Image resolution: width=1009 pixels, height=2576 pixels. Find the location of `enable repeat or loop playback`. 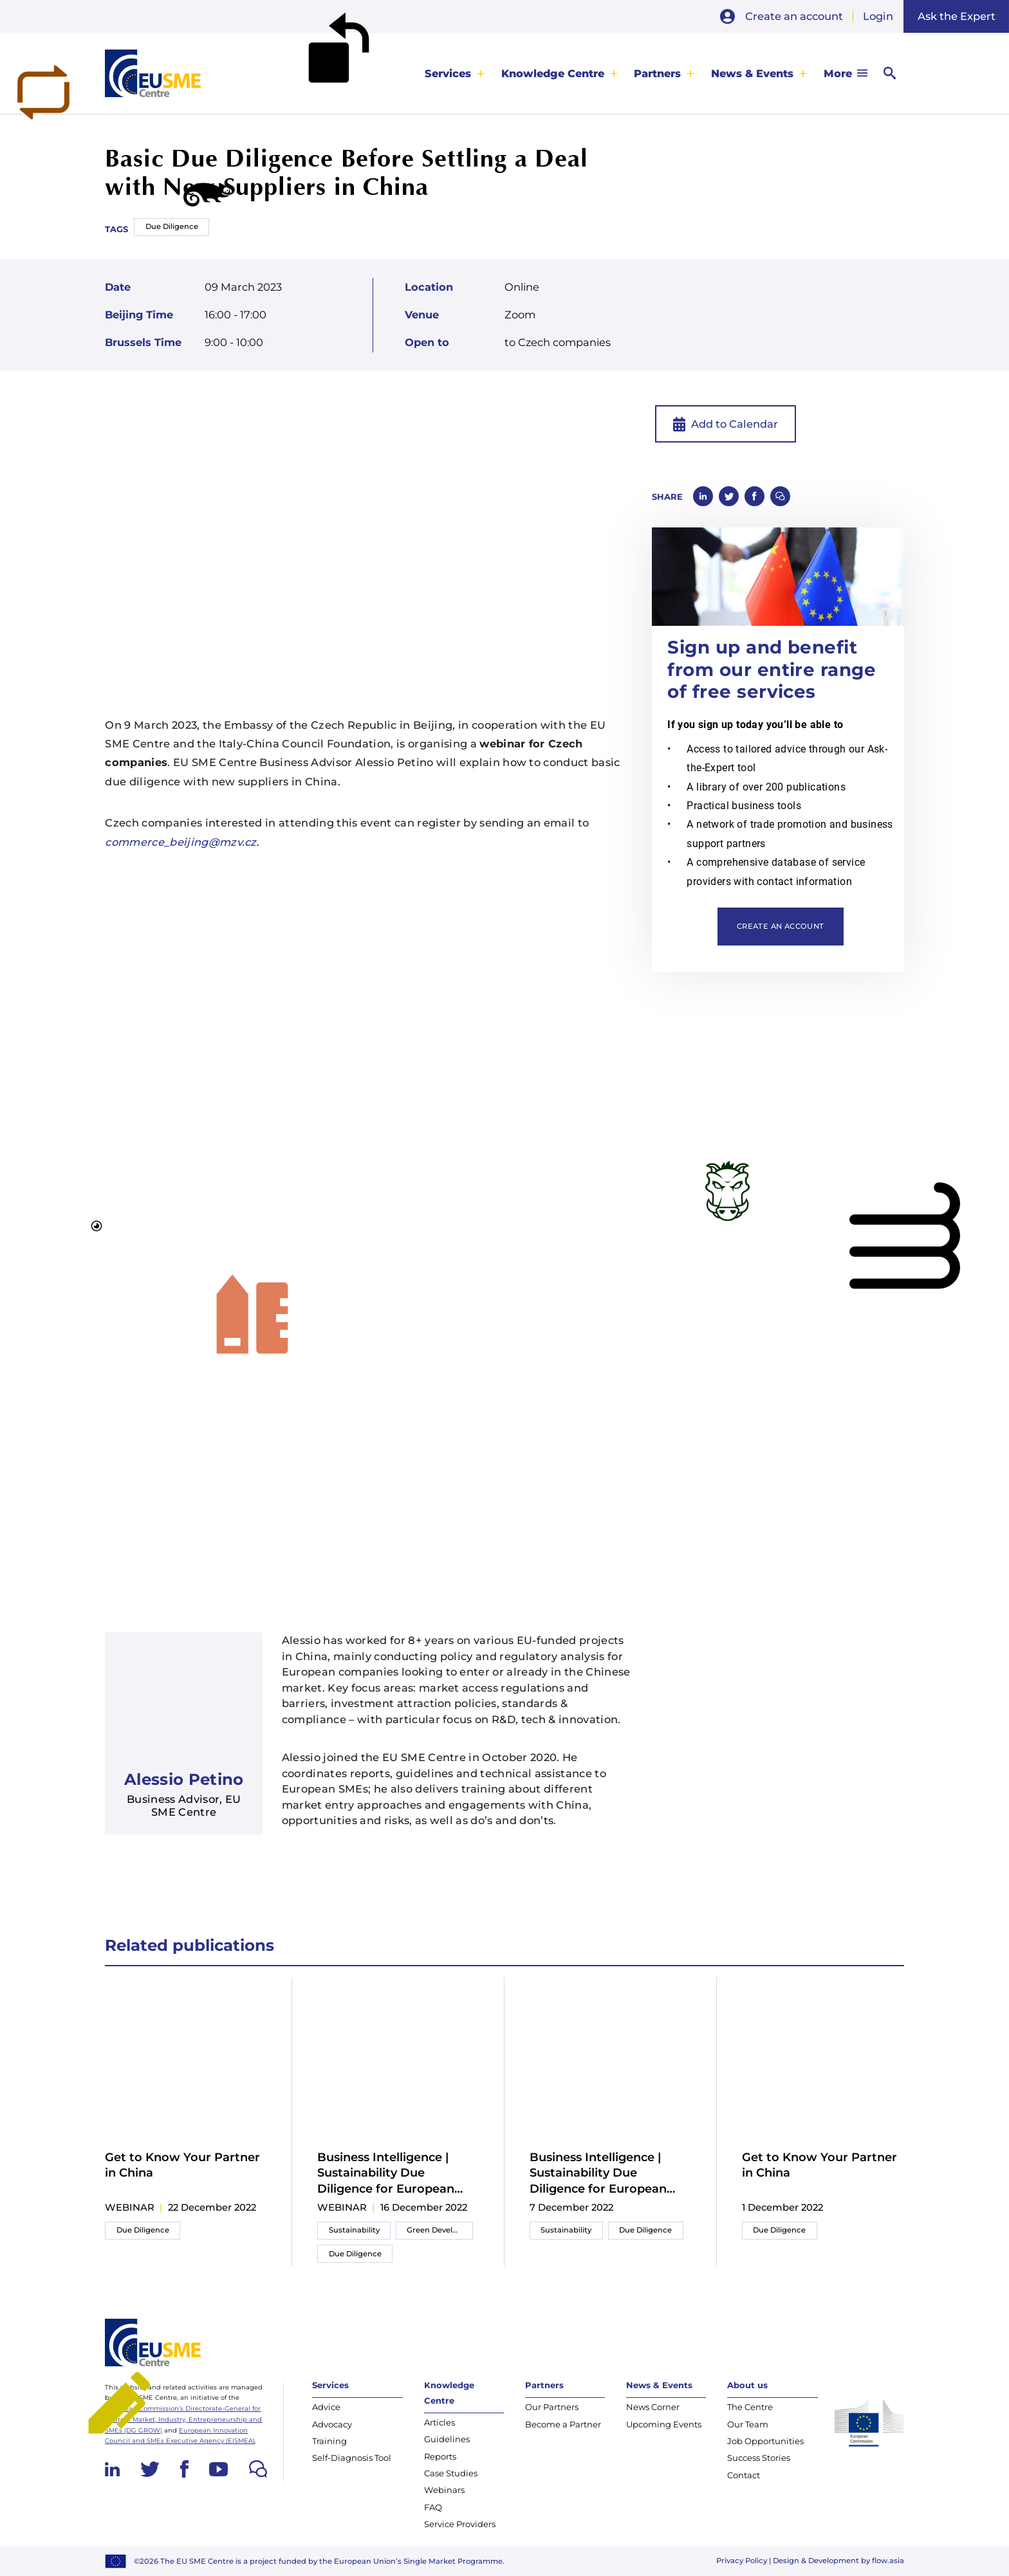

enable repeat or loop playback is located at coordinates (43, 92).